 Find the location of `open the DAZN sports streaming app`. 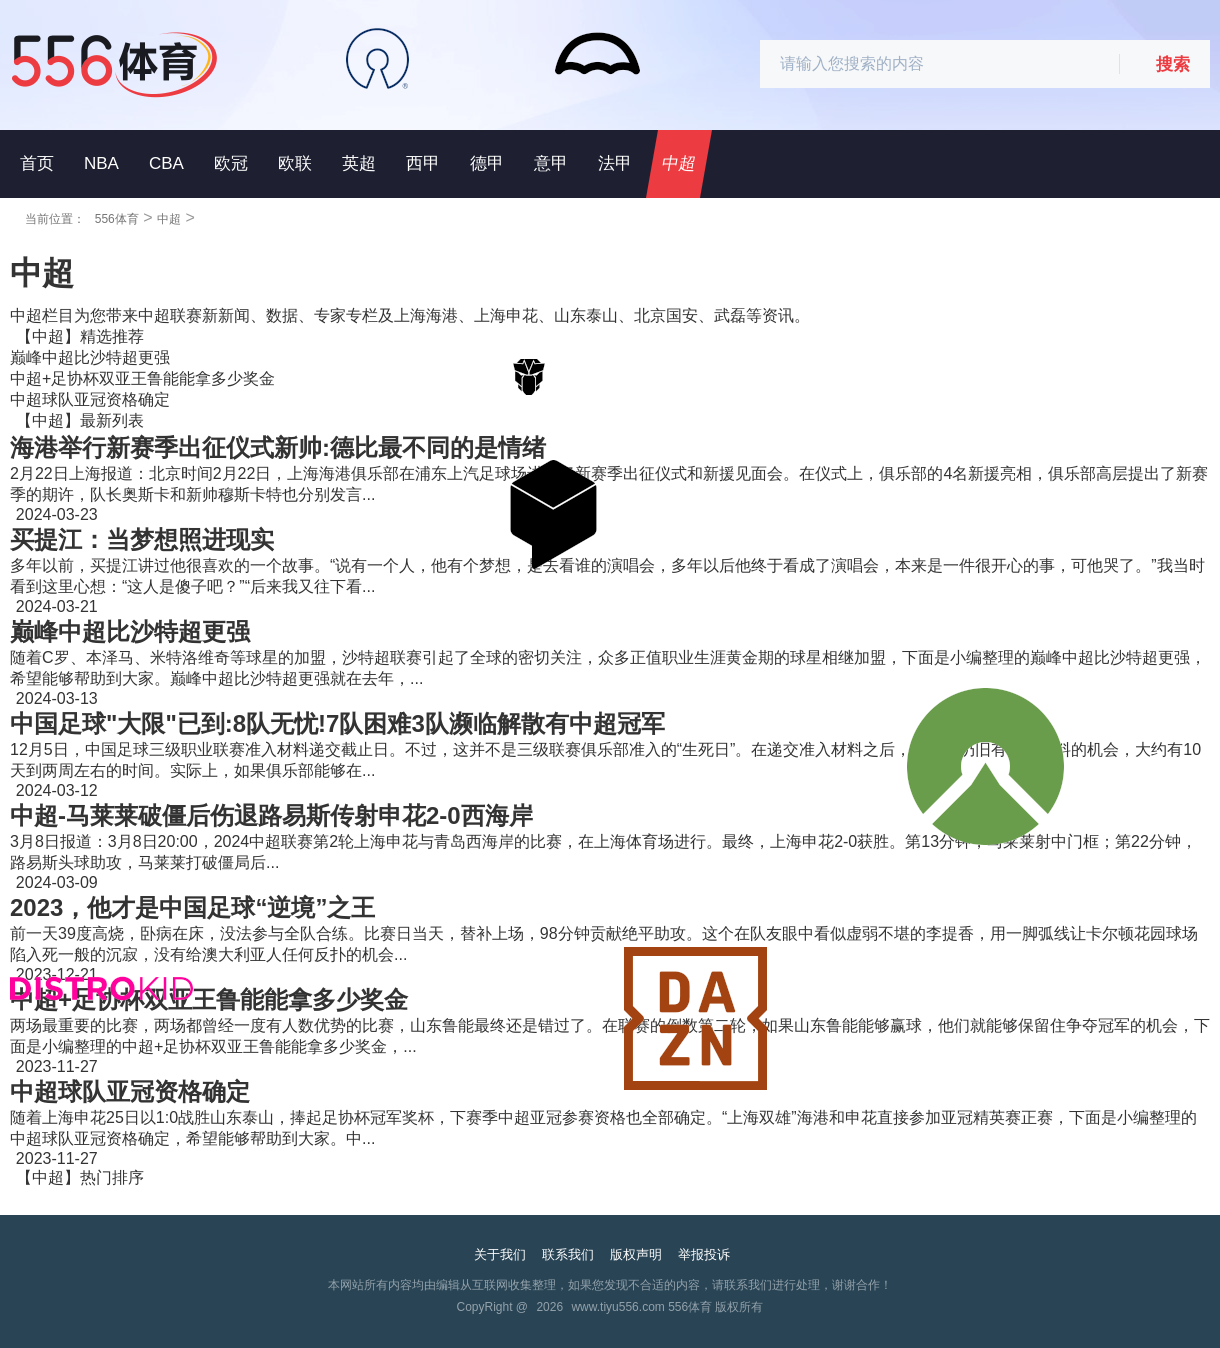

open the DAZN sports streaming app is located at coordinates (695, 1018).